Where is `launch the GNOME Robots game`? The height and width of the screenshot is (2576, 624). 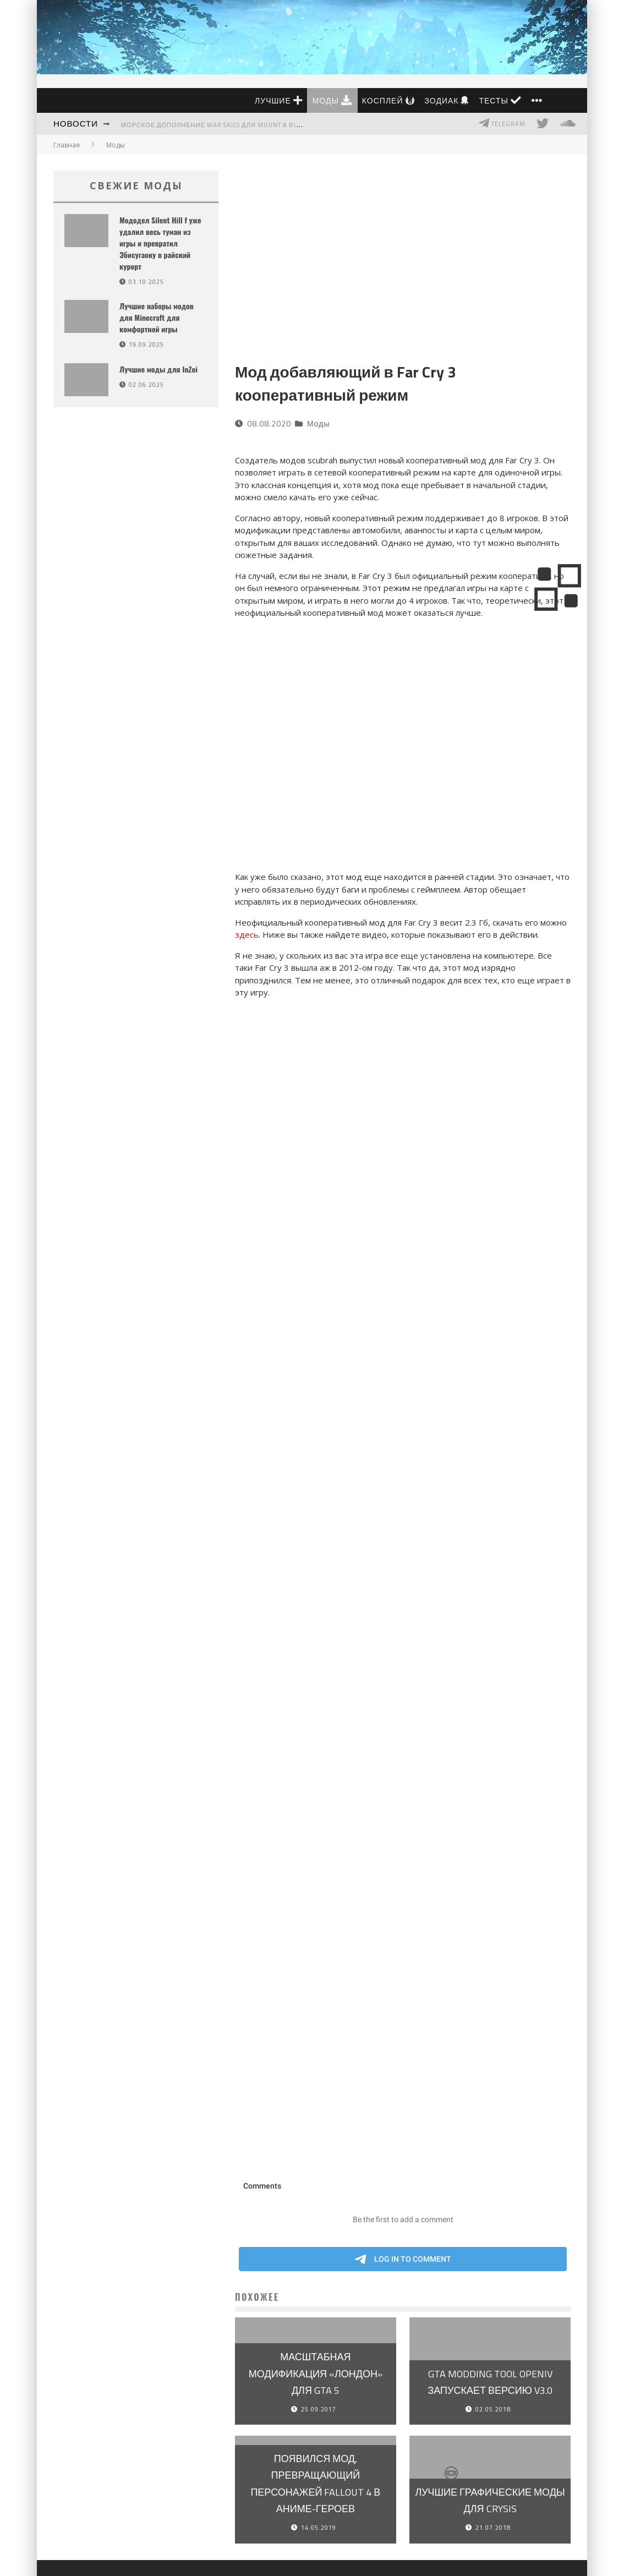
launch the GNOME Robots game is located at coordinates (451, 2473).